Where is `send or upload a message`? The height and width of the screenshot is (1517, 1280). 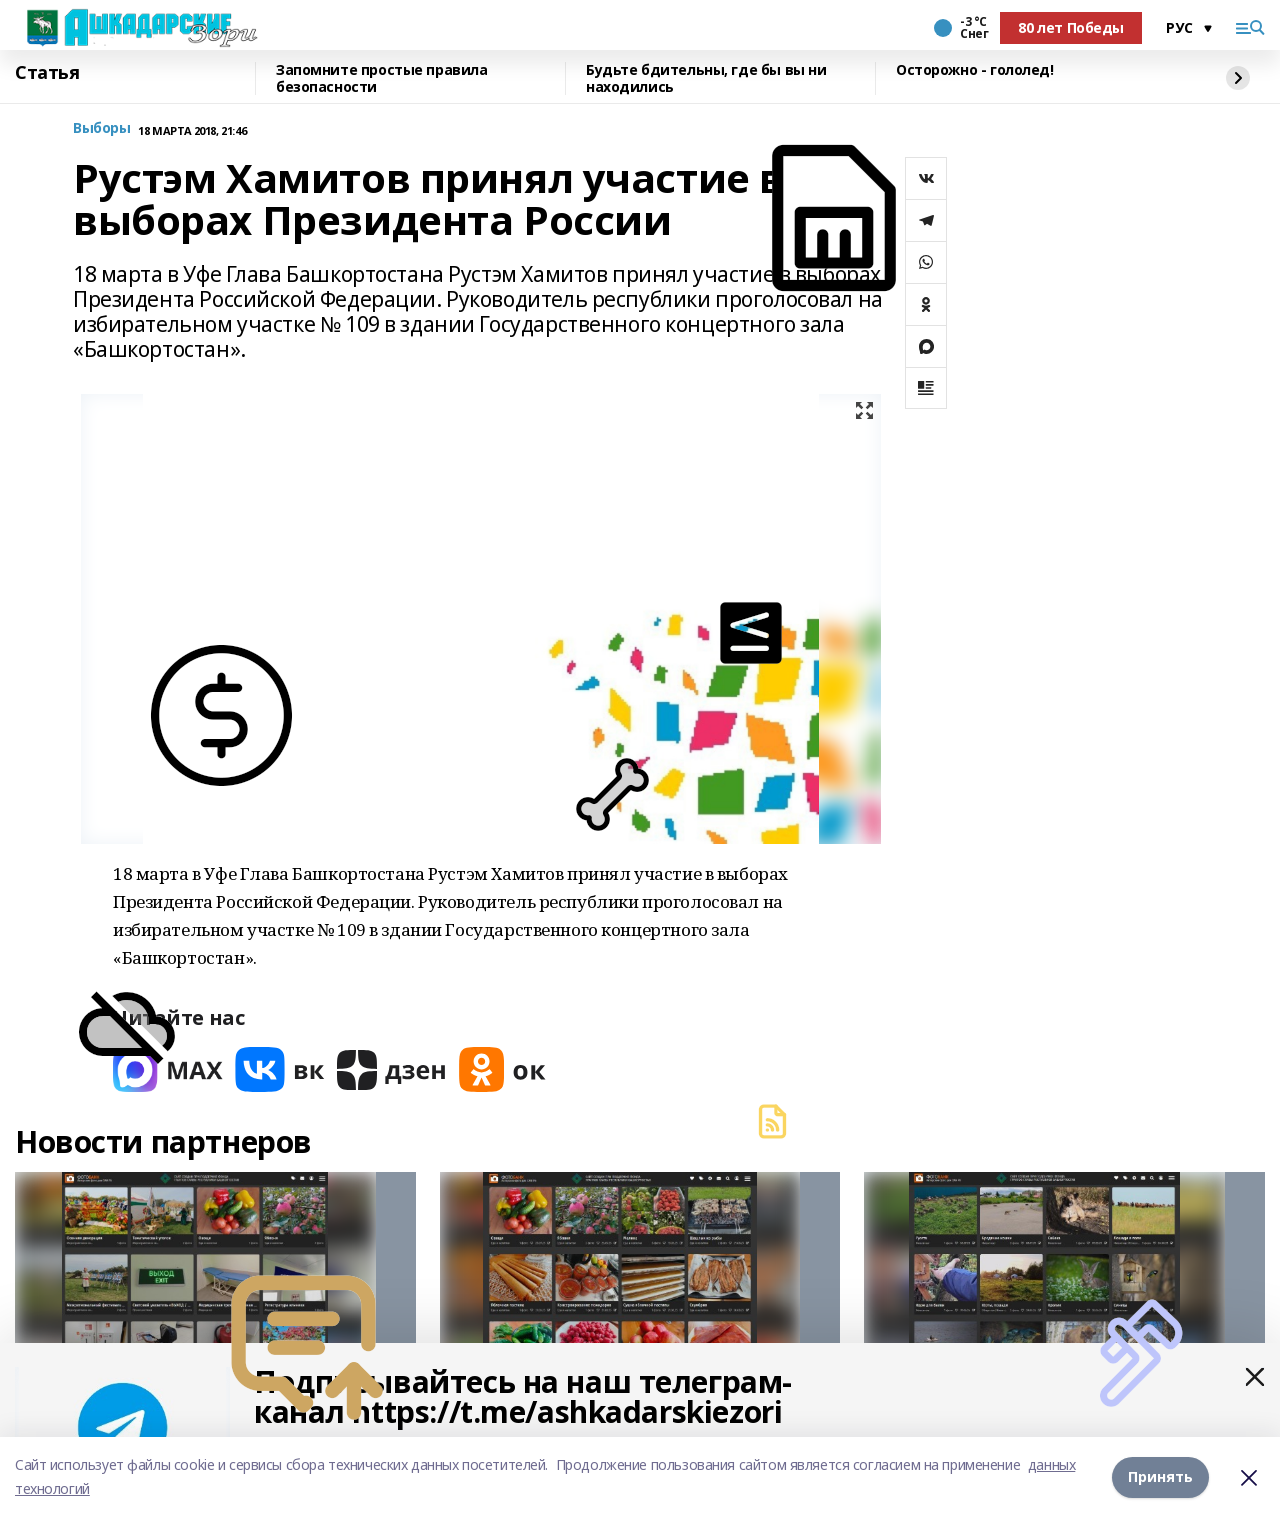 send or upload a message is located at coordinates (303, 1340).